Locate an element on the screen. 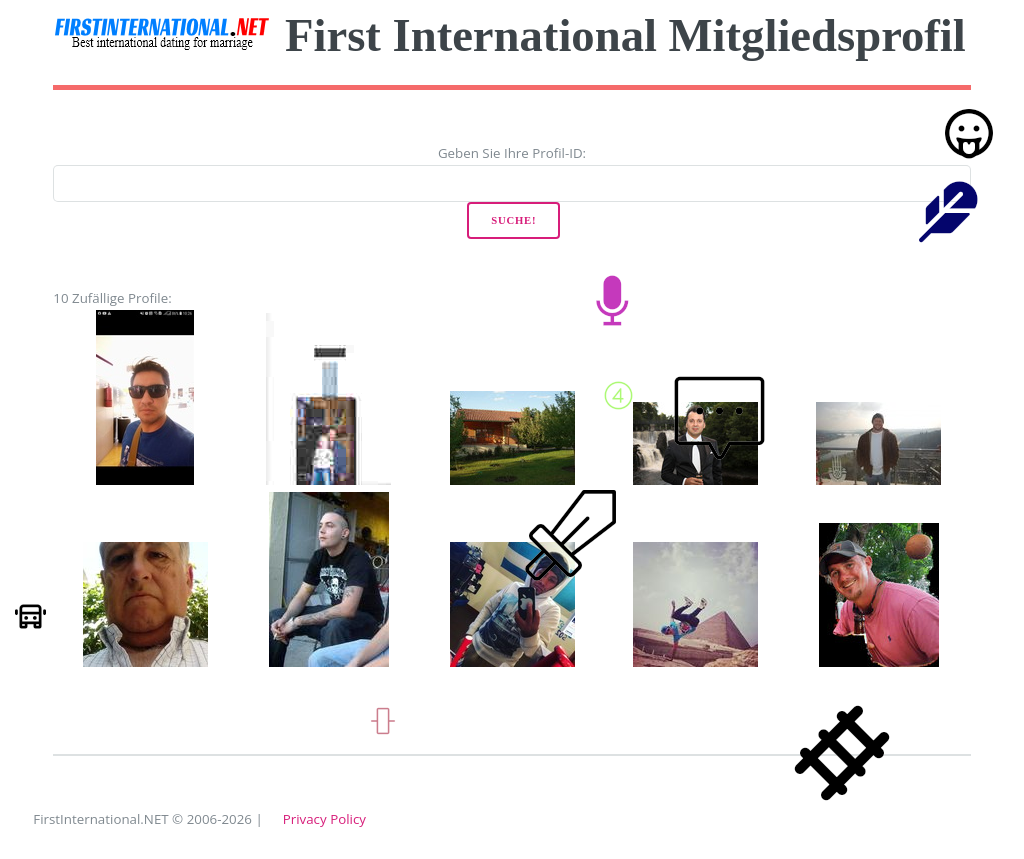 This screenshot has width=1024, height=859. center align object vertically is located at coordinates (383, 721).